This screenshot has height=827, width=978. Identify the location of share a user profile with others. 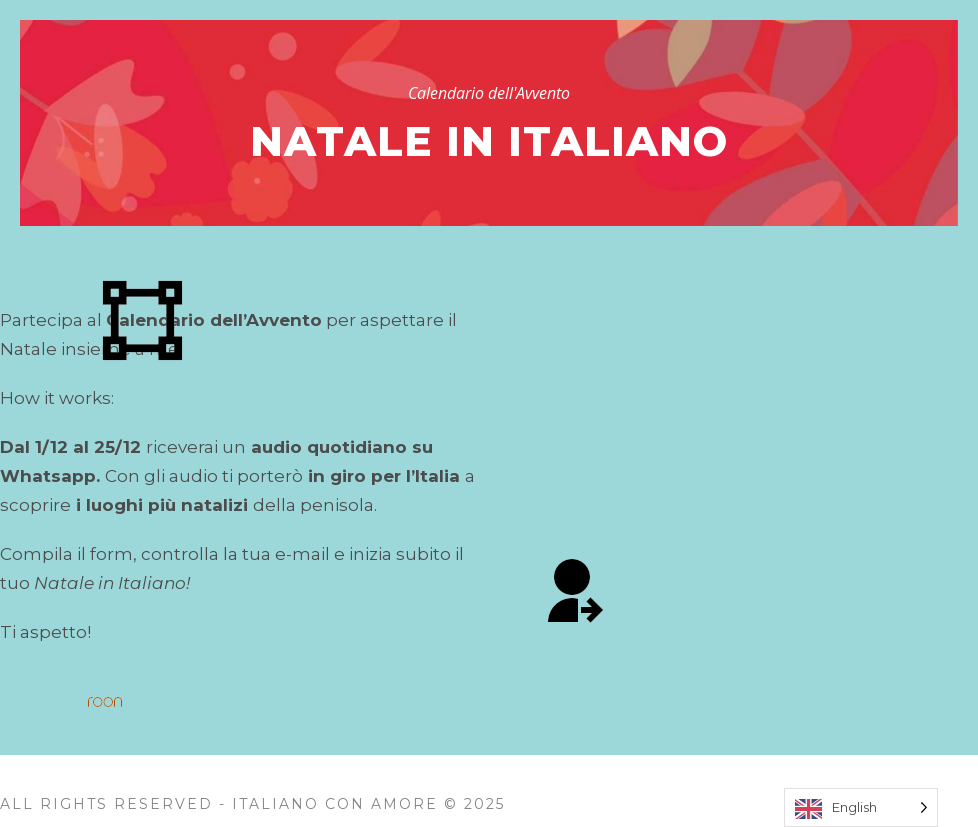
(572, 592).